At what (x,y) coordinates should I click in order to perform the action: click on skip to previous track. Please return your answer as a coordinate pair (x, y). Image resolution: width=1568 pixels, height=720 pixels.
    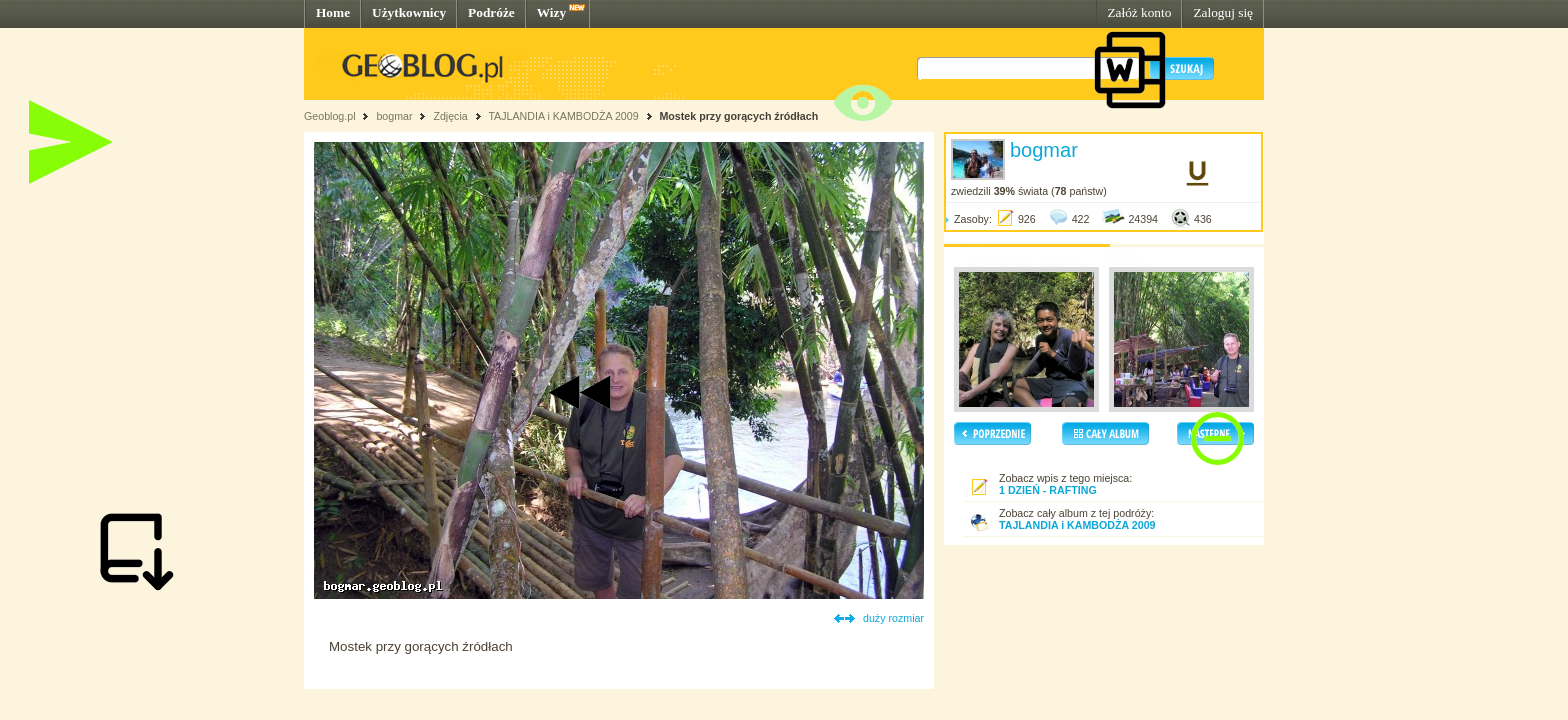
    Looking at the image, I should click on (579, 392).